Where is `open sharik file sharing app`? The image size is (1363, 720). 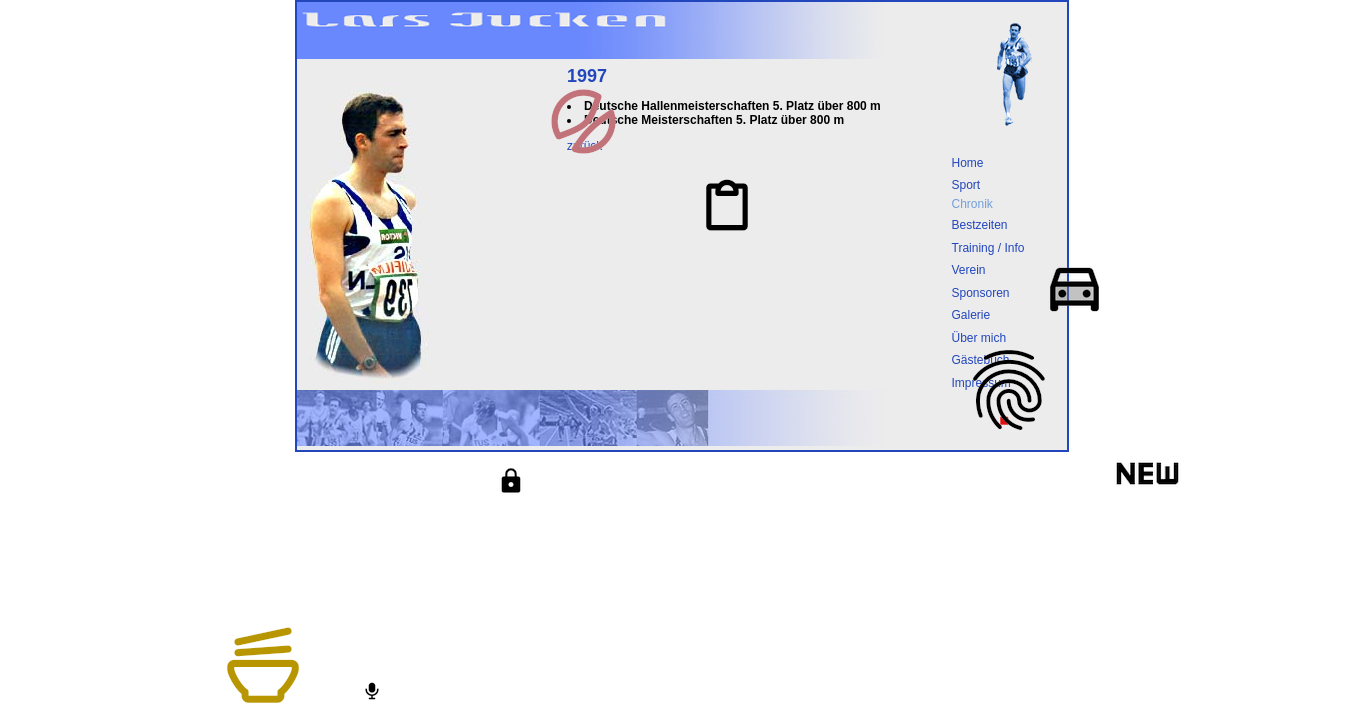 open sharik file sharing app is located at coordinates (583, 121).